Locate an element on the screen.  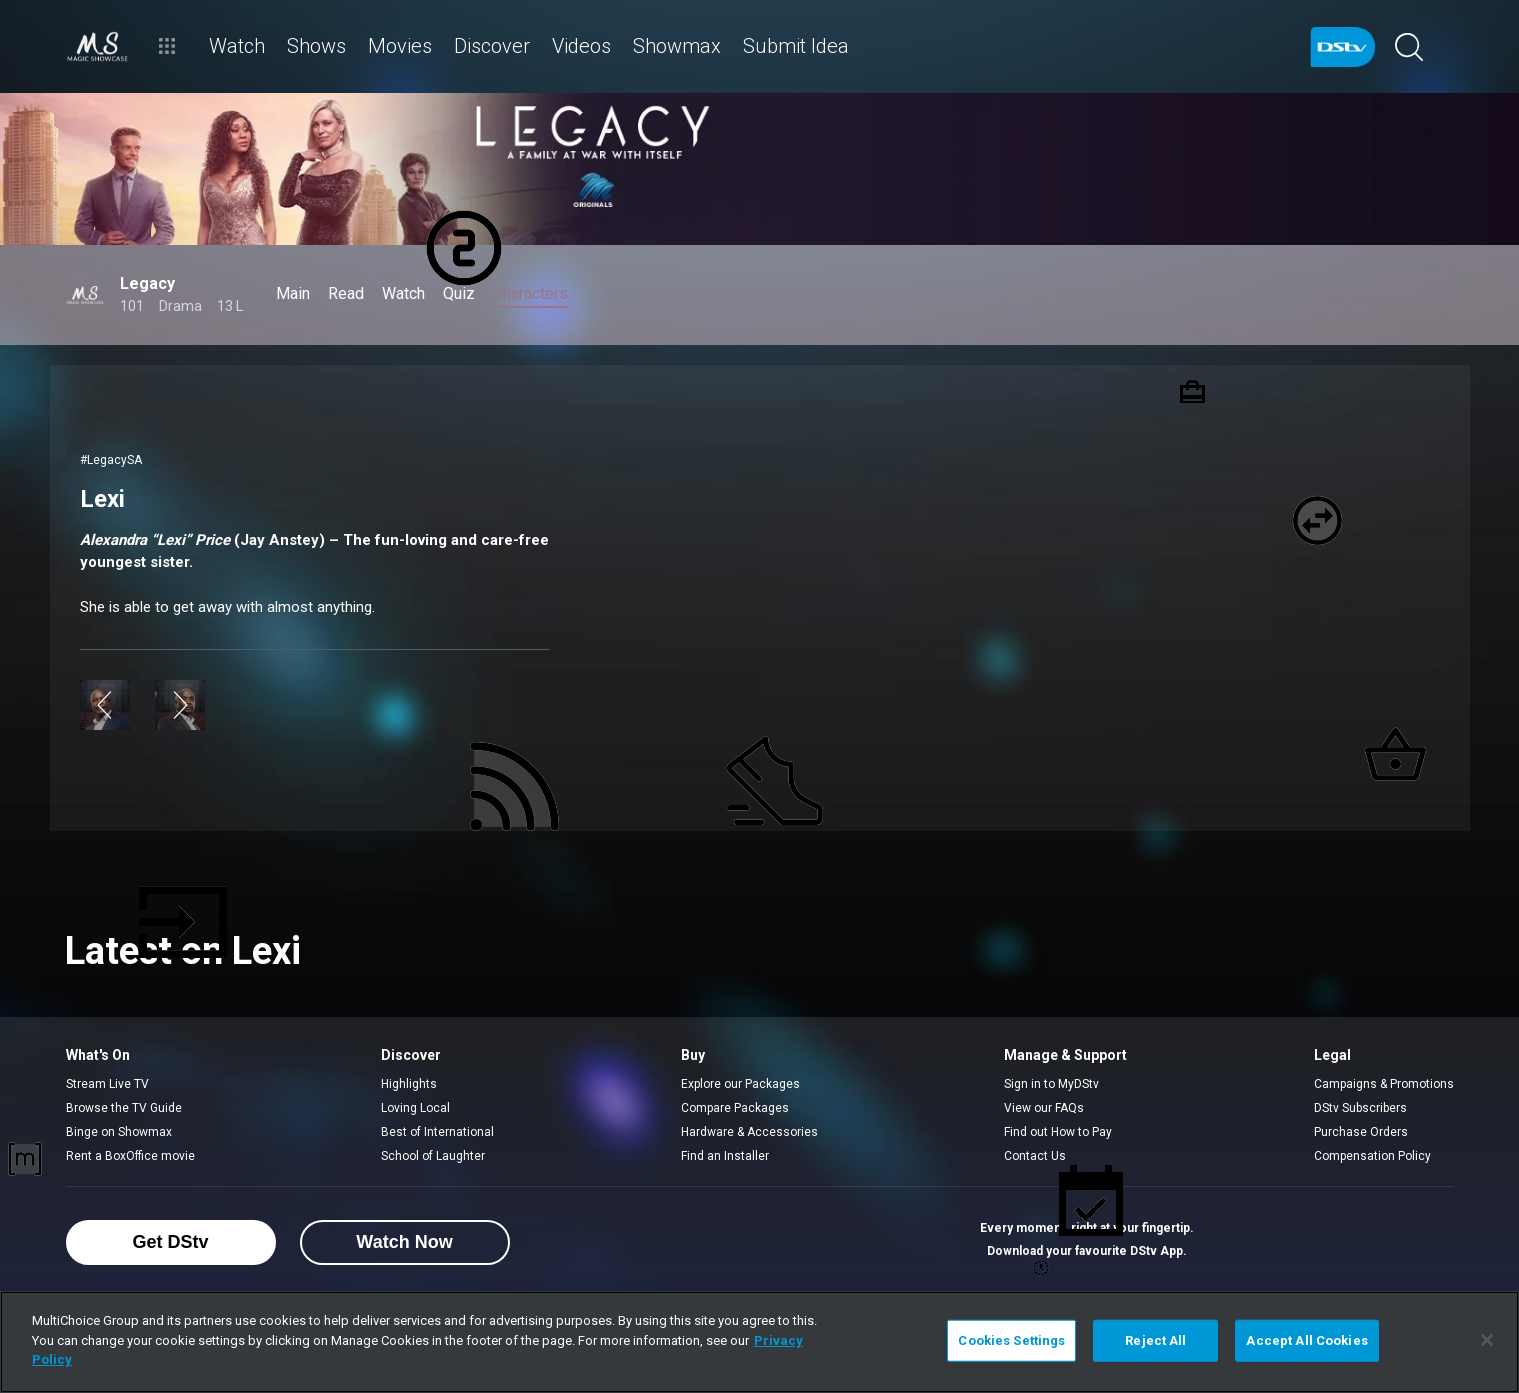
event confirmed or available is located at coordinates (1091, 1204).